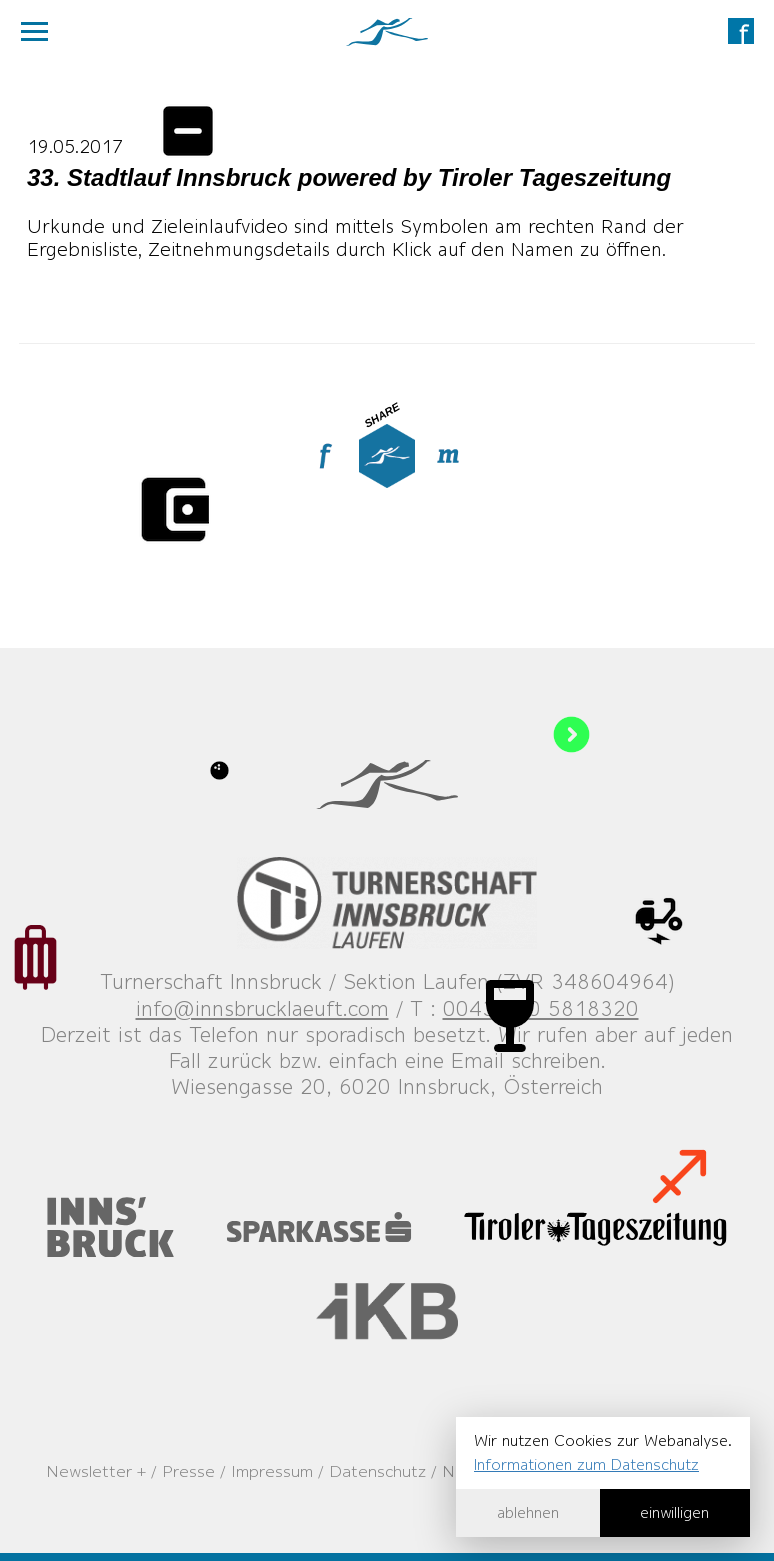 Image resolution: width=774 pixels, height=1561 pixels. What do you see at coordinates (679, 1176) in the screenshot?
I see `sagittarius zodiac sign indicator` at bounding box center [679, 1176].